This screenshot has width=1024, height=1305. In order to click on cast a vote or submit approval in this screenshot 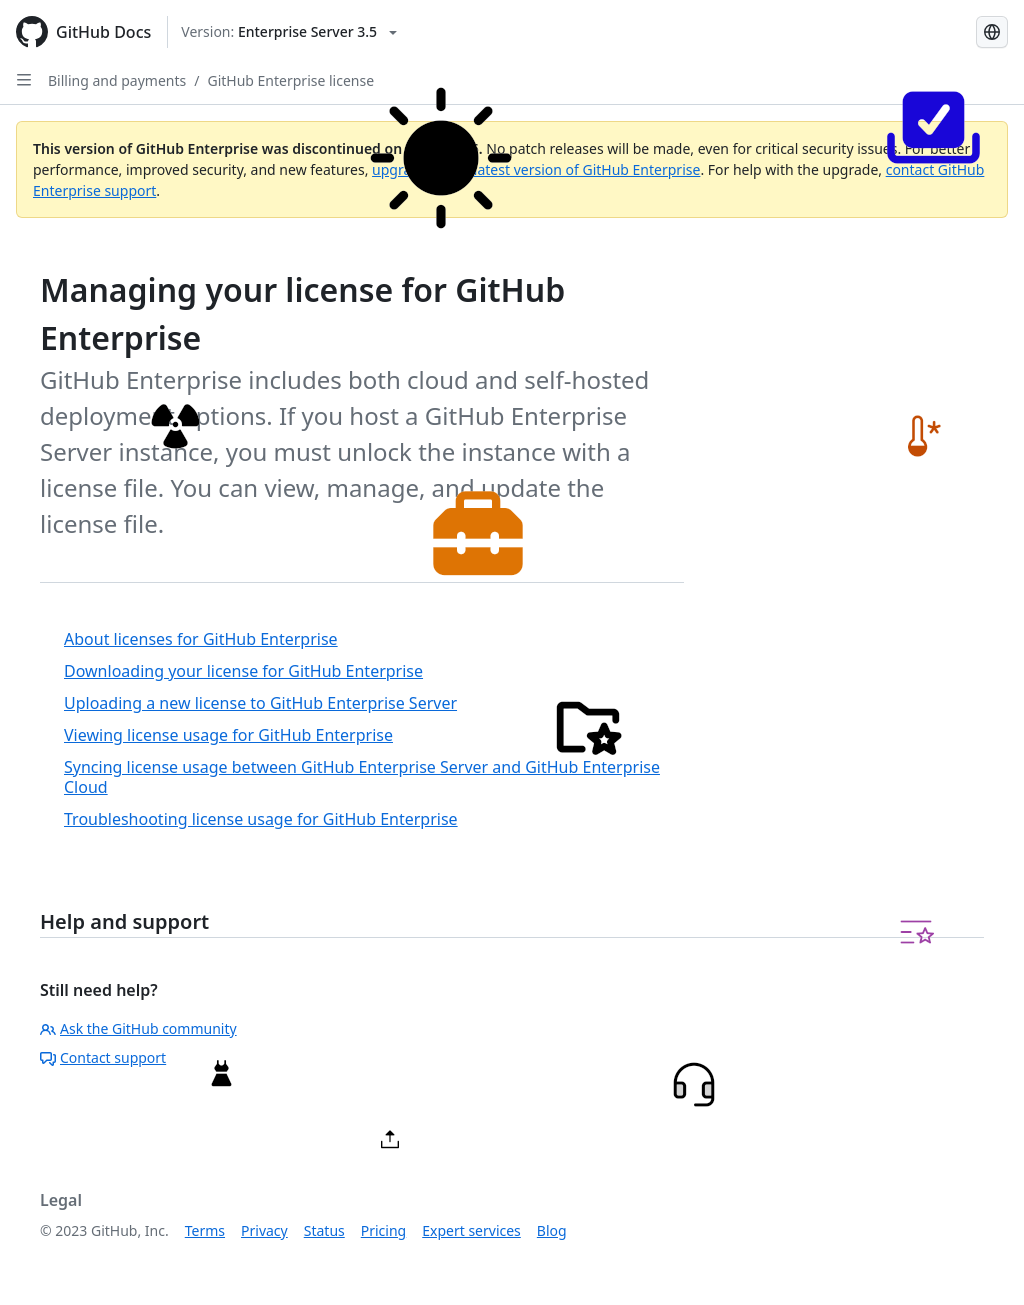, I will do `click(933, 127)`.